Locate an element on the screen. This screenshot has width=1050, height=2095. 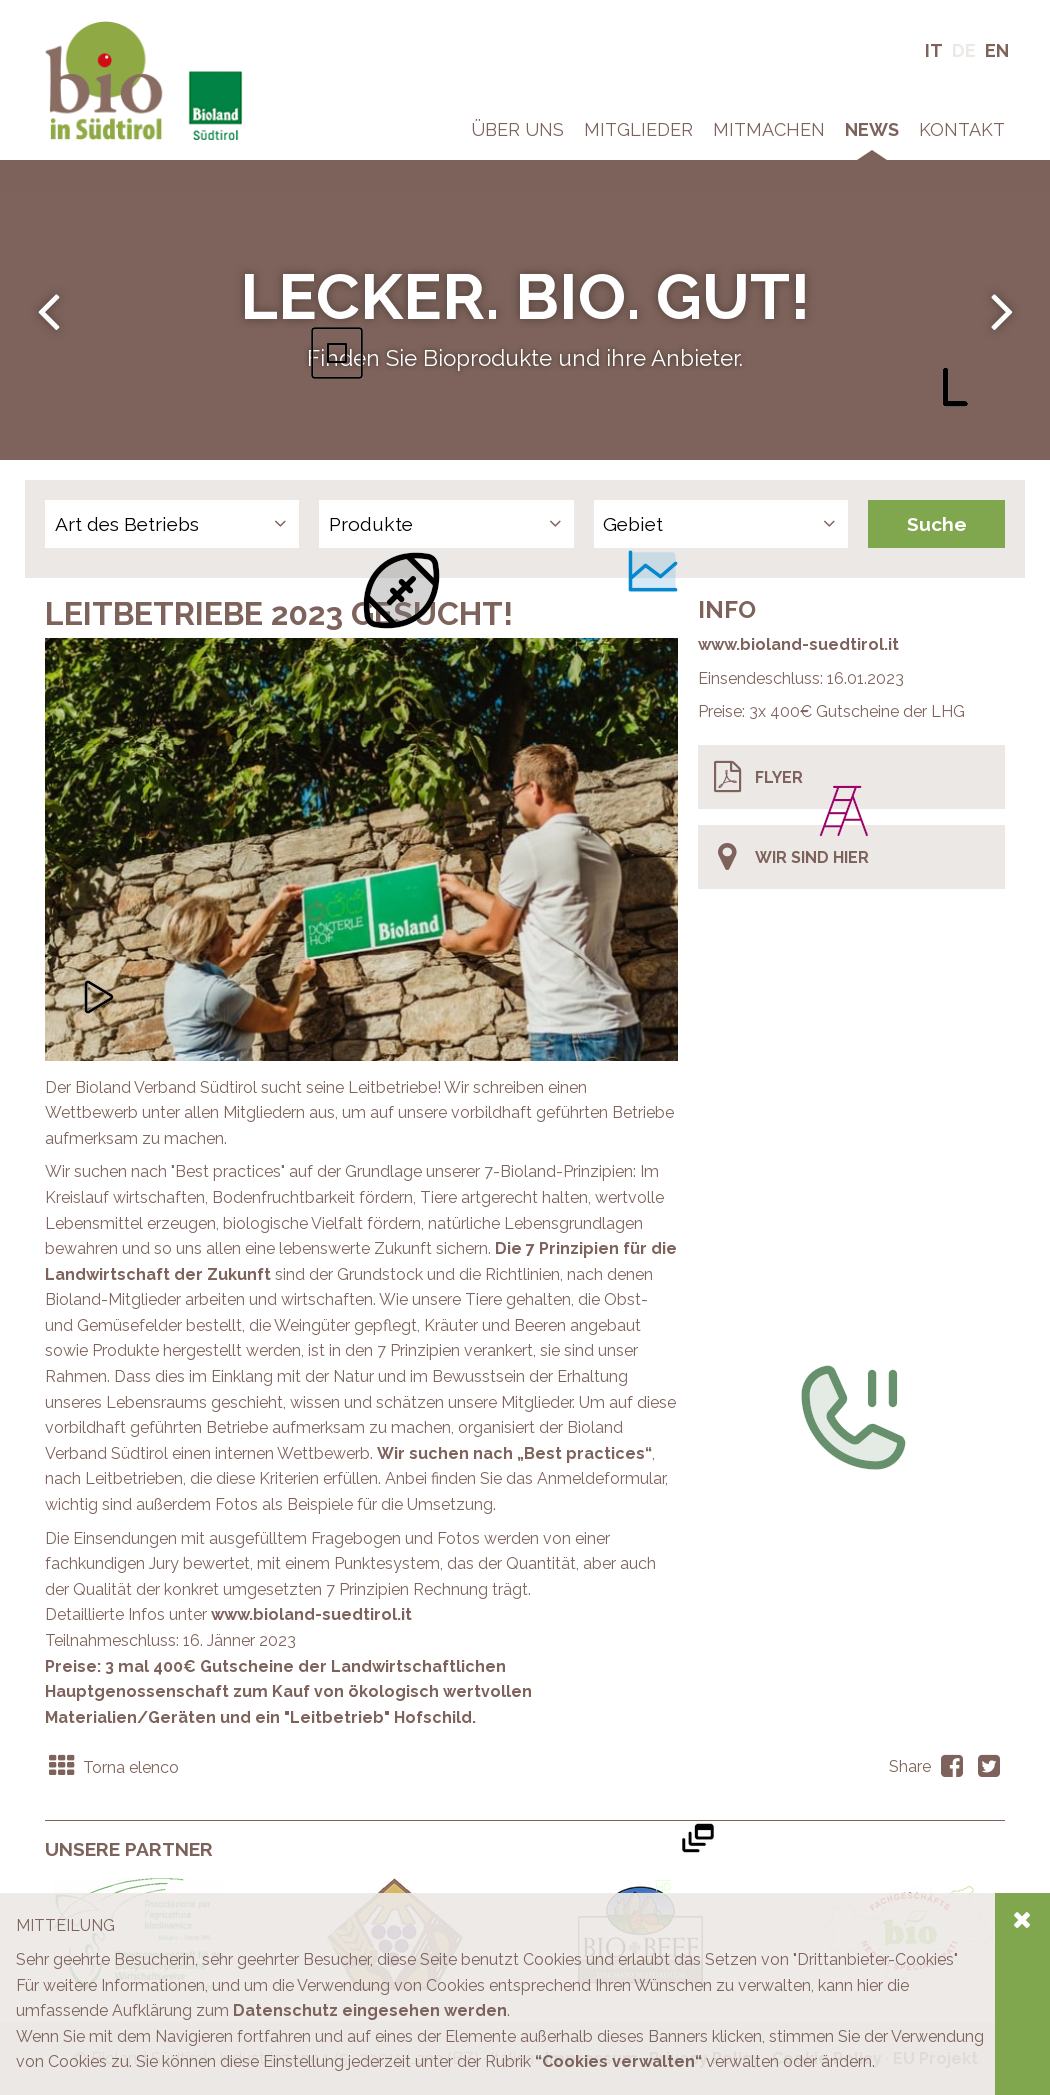
start playing media is located at coordinates (99, 997).